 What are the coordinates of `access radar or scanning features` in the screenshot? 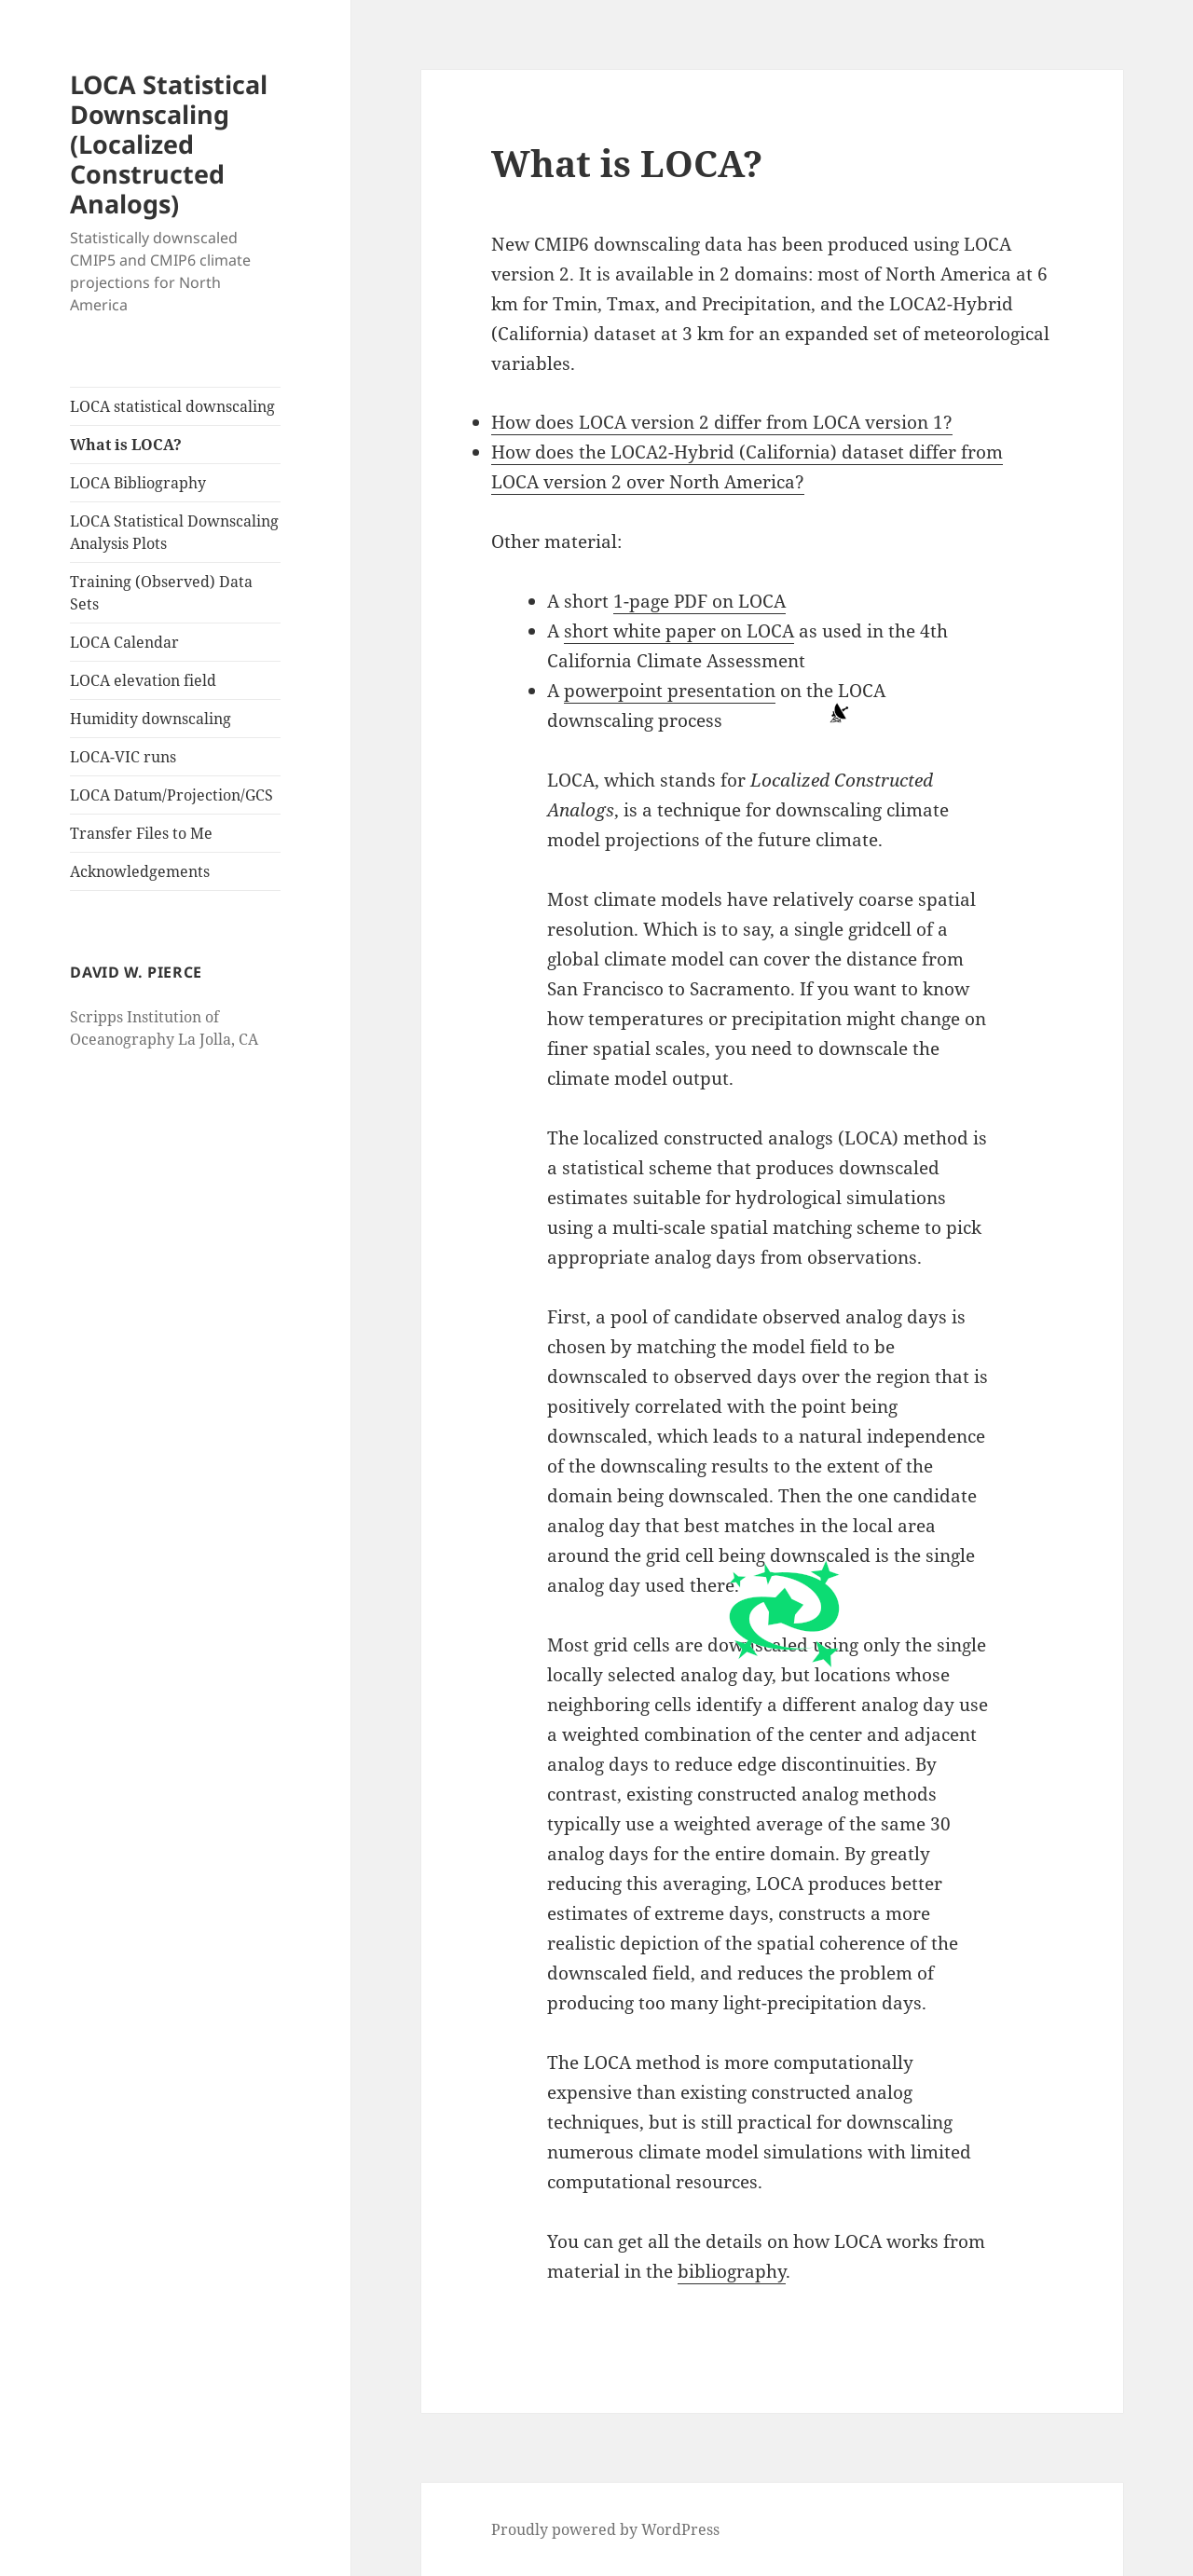 It's located at (838, 712).